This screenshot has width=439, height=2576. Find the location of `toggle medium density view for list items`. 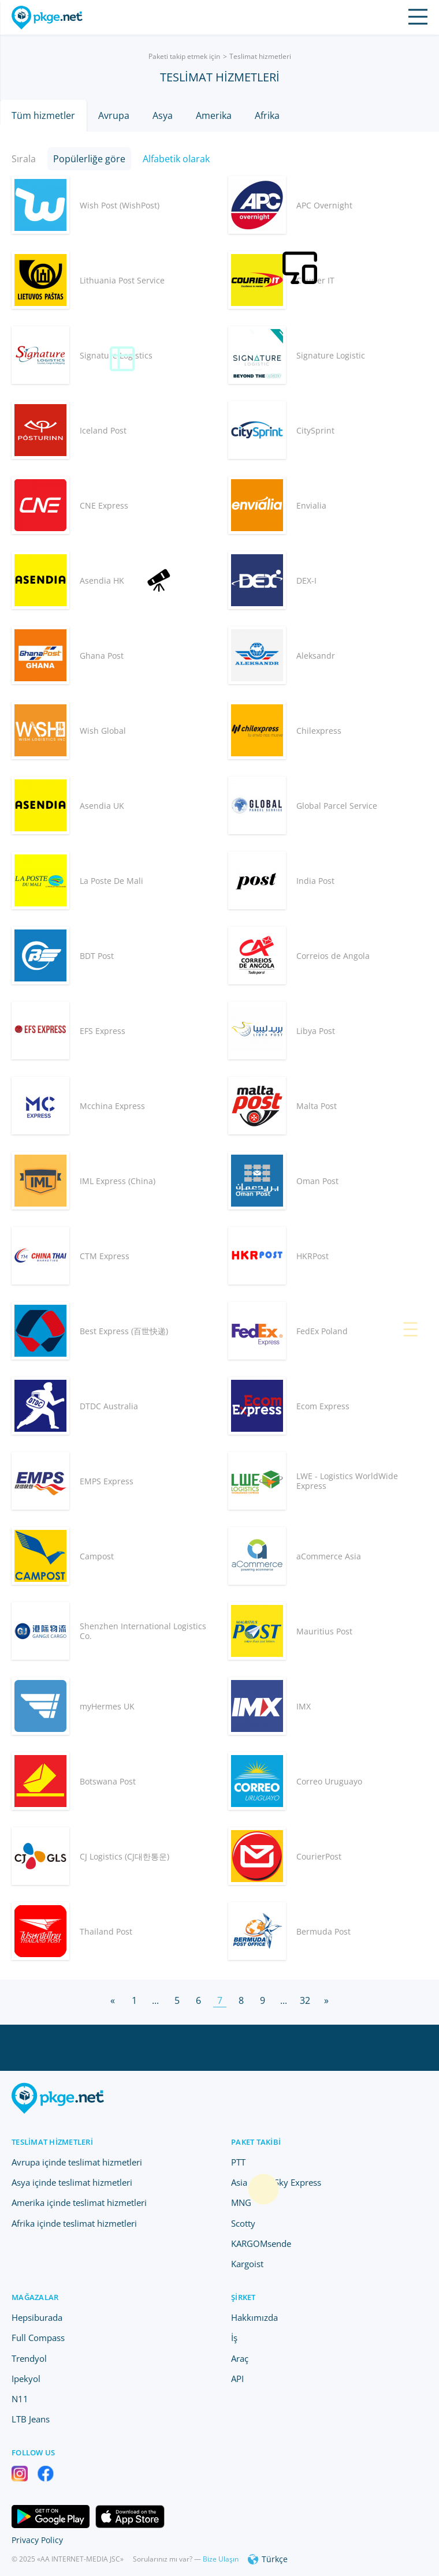

toggle medium density view for list items is located at coordinates (410, 1329).